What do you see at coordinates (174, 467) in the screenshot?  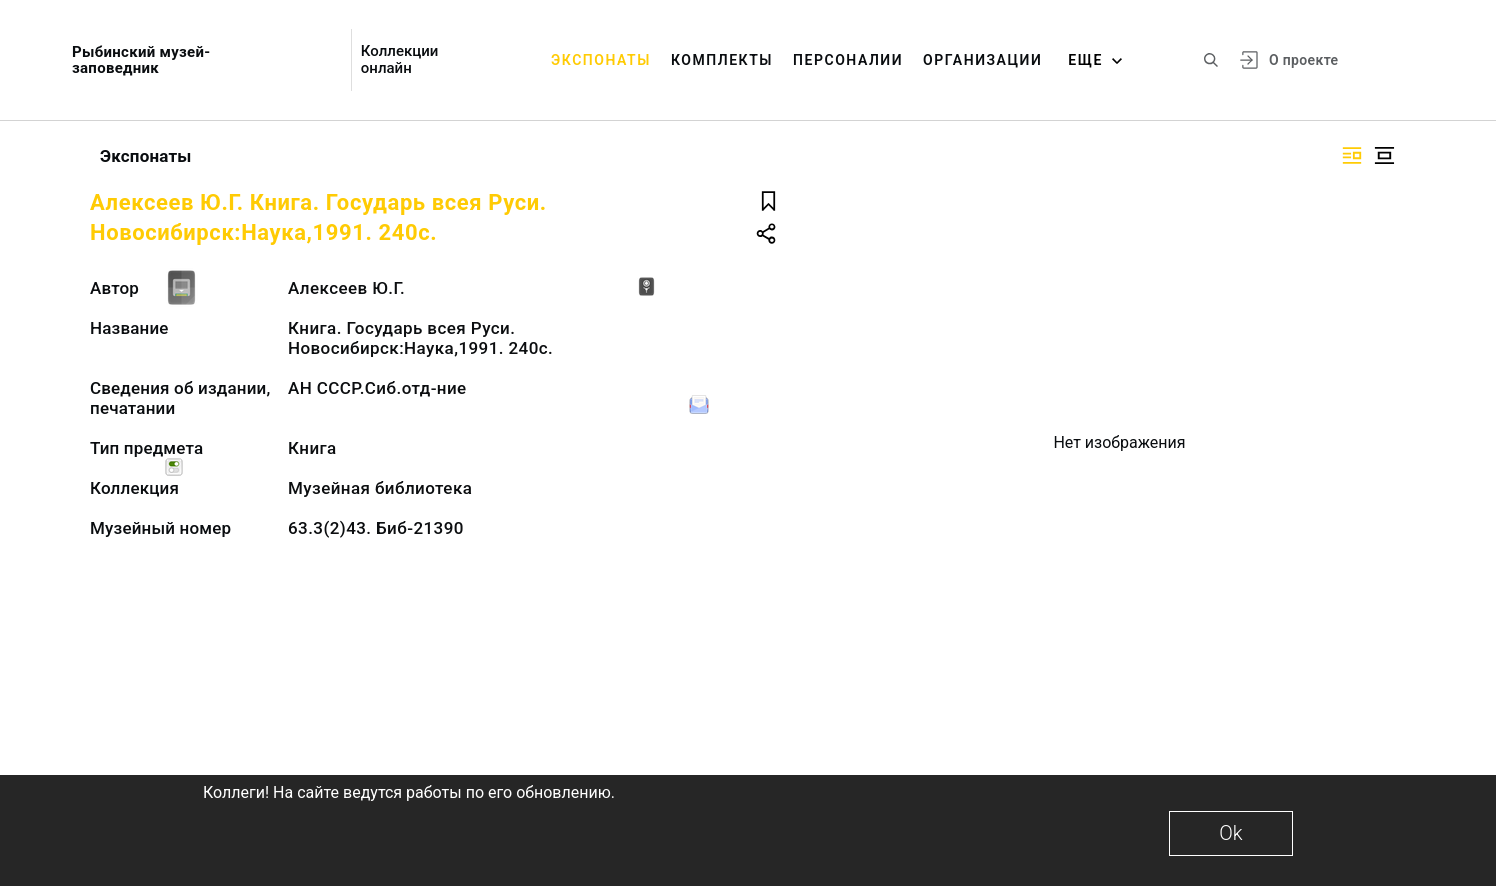 I see `open desktop preferences or settings` at bounding box center [174, 467].